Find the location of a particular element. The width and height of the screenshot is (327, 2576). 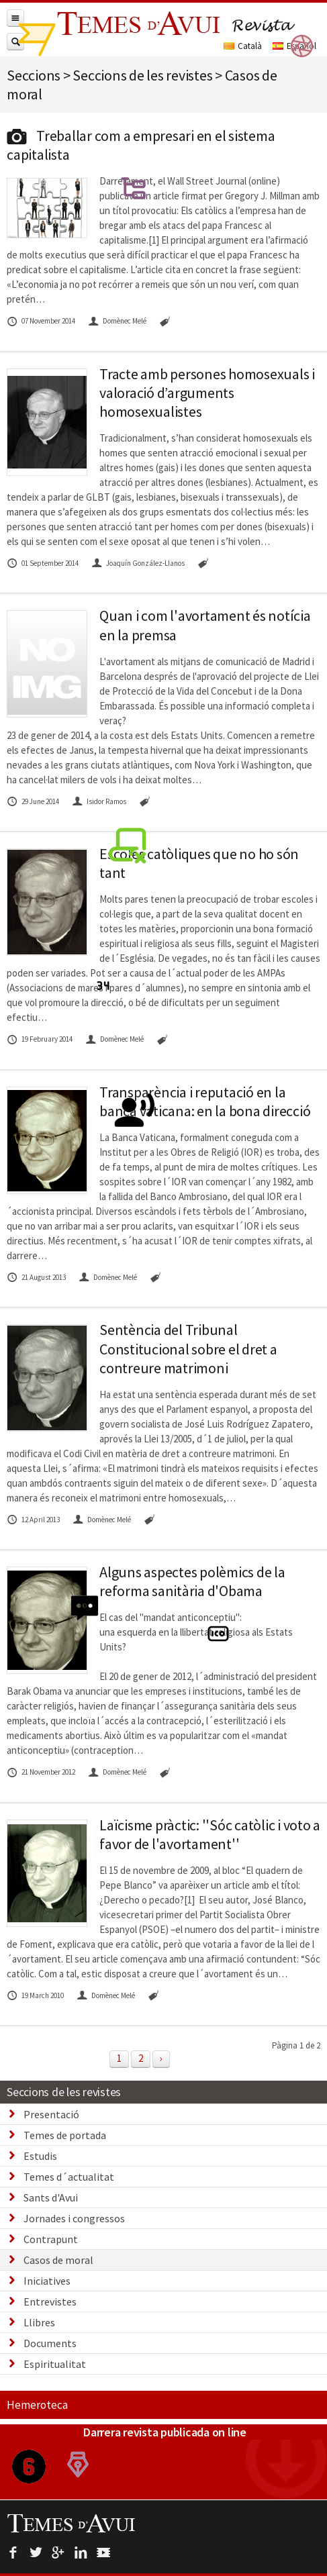

remove or delete a script is located at coordinates (127, 844).